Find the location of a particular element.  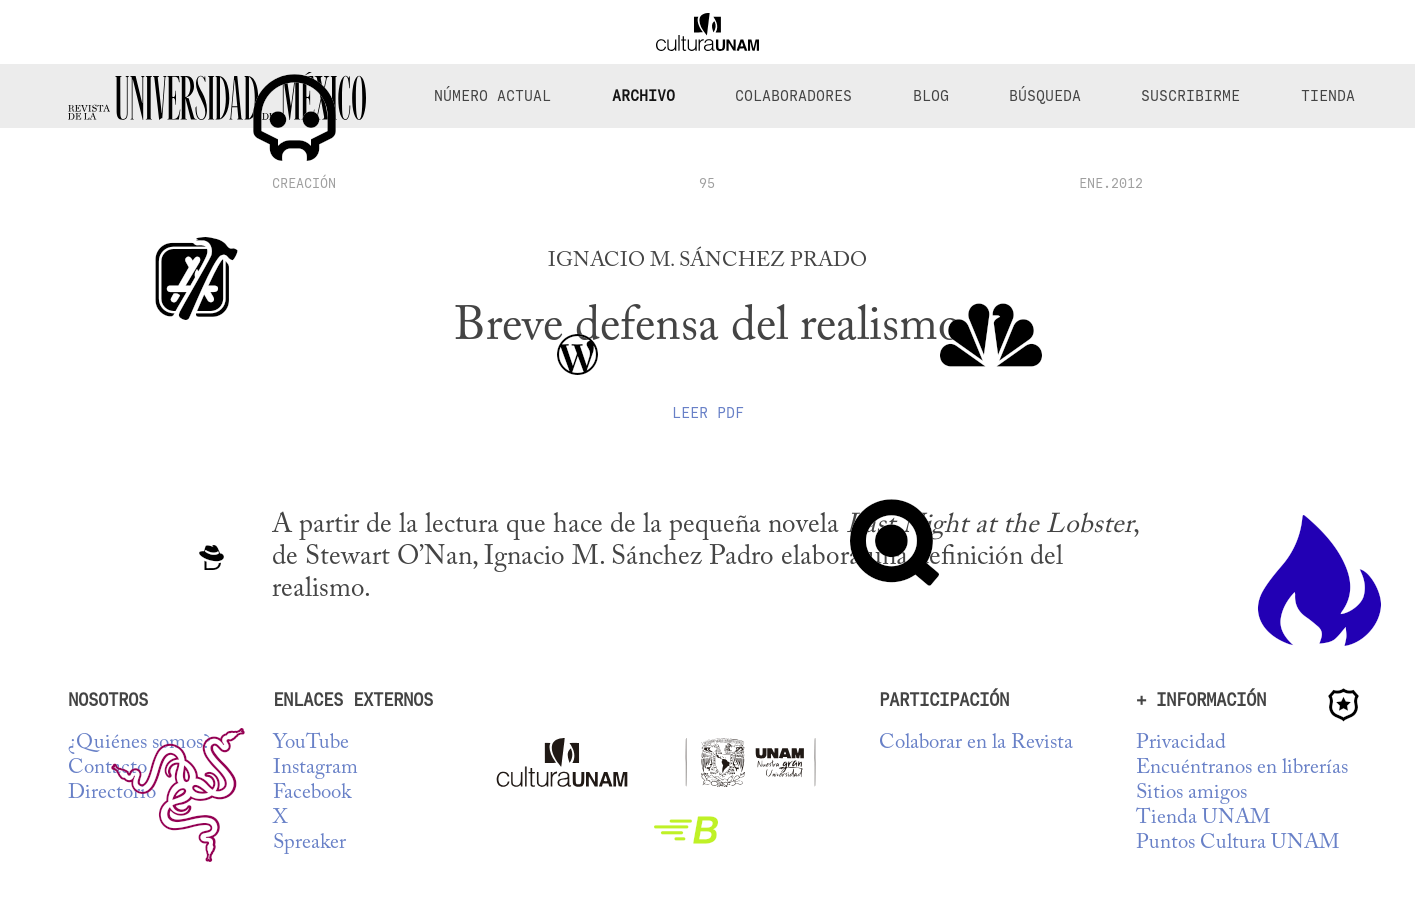

open Qlik analytics application is located at coordinates (894, 542).